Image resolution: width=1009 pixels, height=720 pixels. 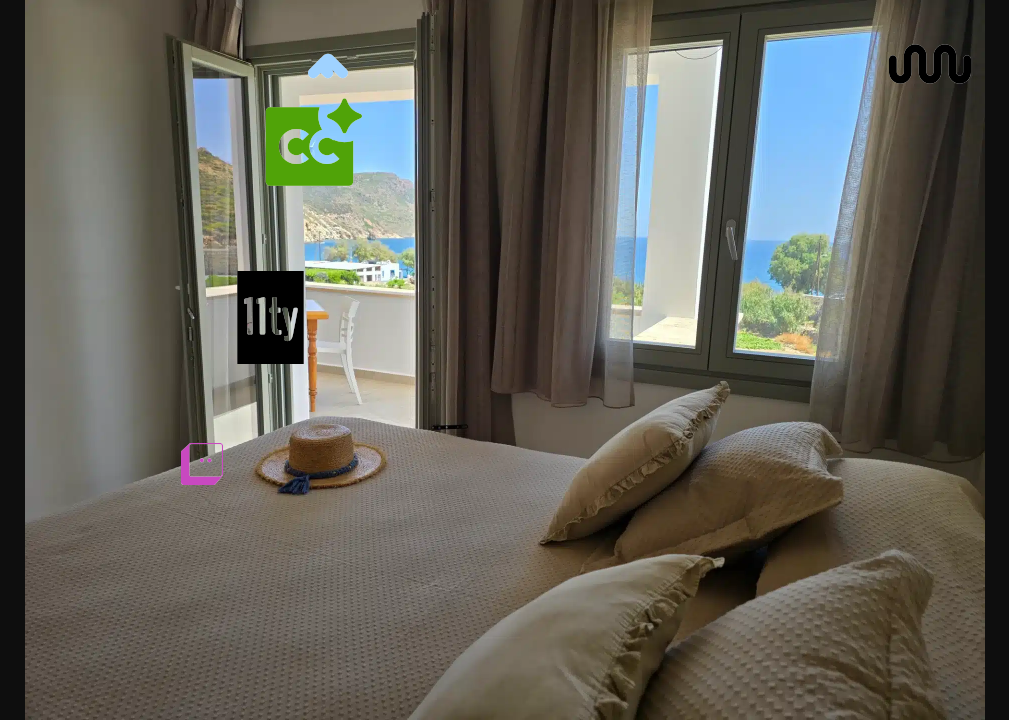 I want to click on eleventy (11ty) static site generator logo, so click(x=270, y=317).